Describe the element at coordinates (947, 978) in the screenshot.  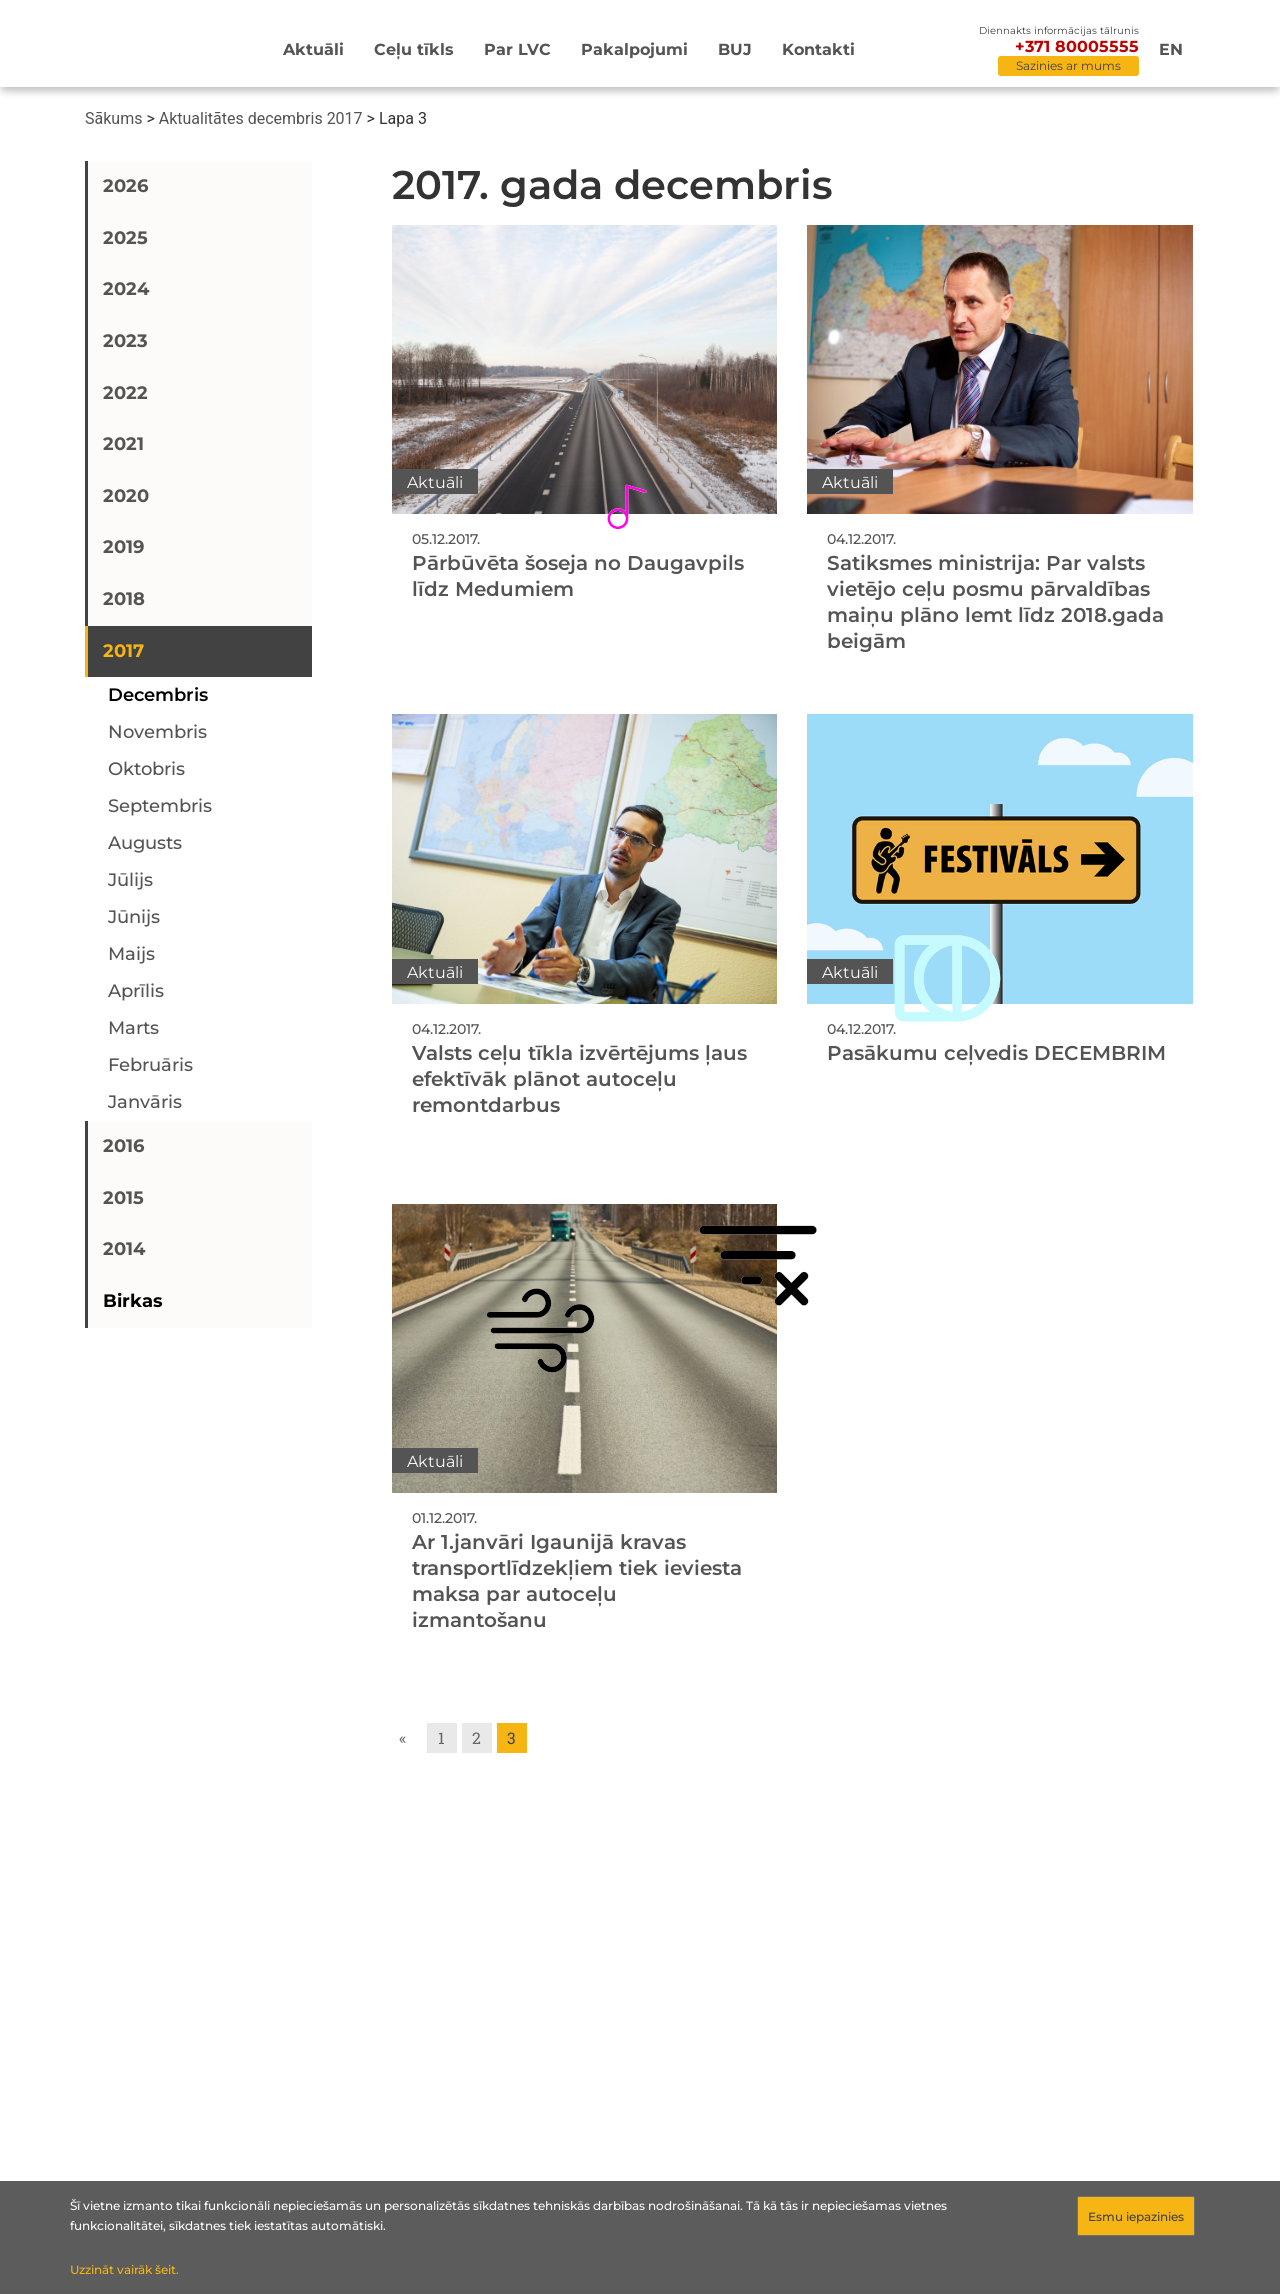
I see `toggle between rectangular and circular view modes` at that location.